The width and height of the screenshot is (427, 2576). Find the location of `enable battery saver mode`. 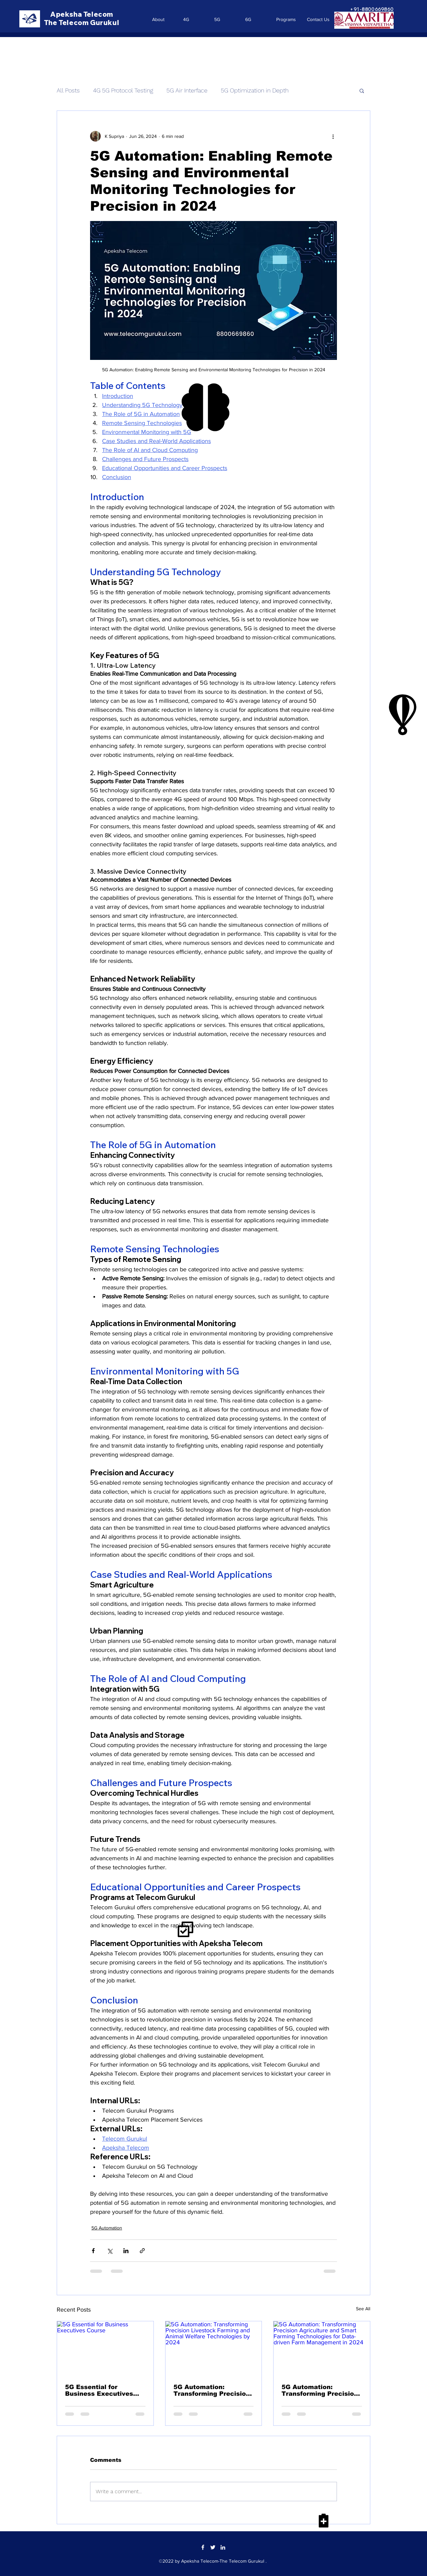

enable battery saver mode is located at coordinates (324, 2521).